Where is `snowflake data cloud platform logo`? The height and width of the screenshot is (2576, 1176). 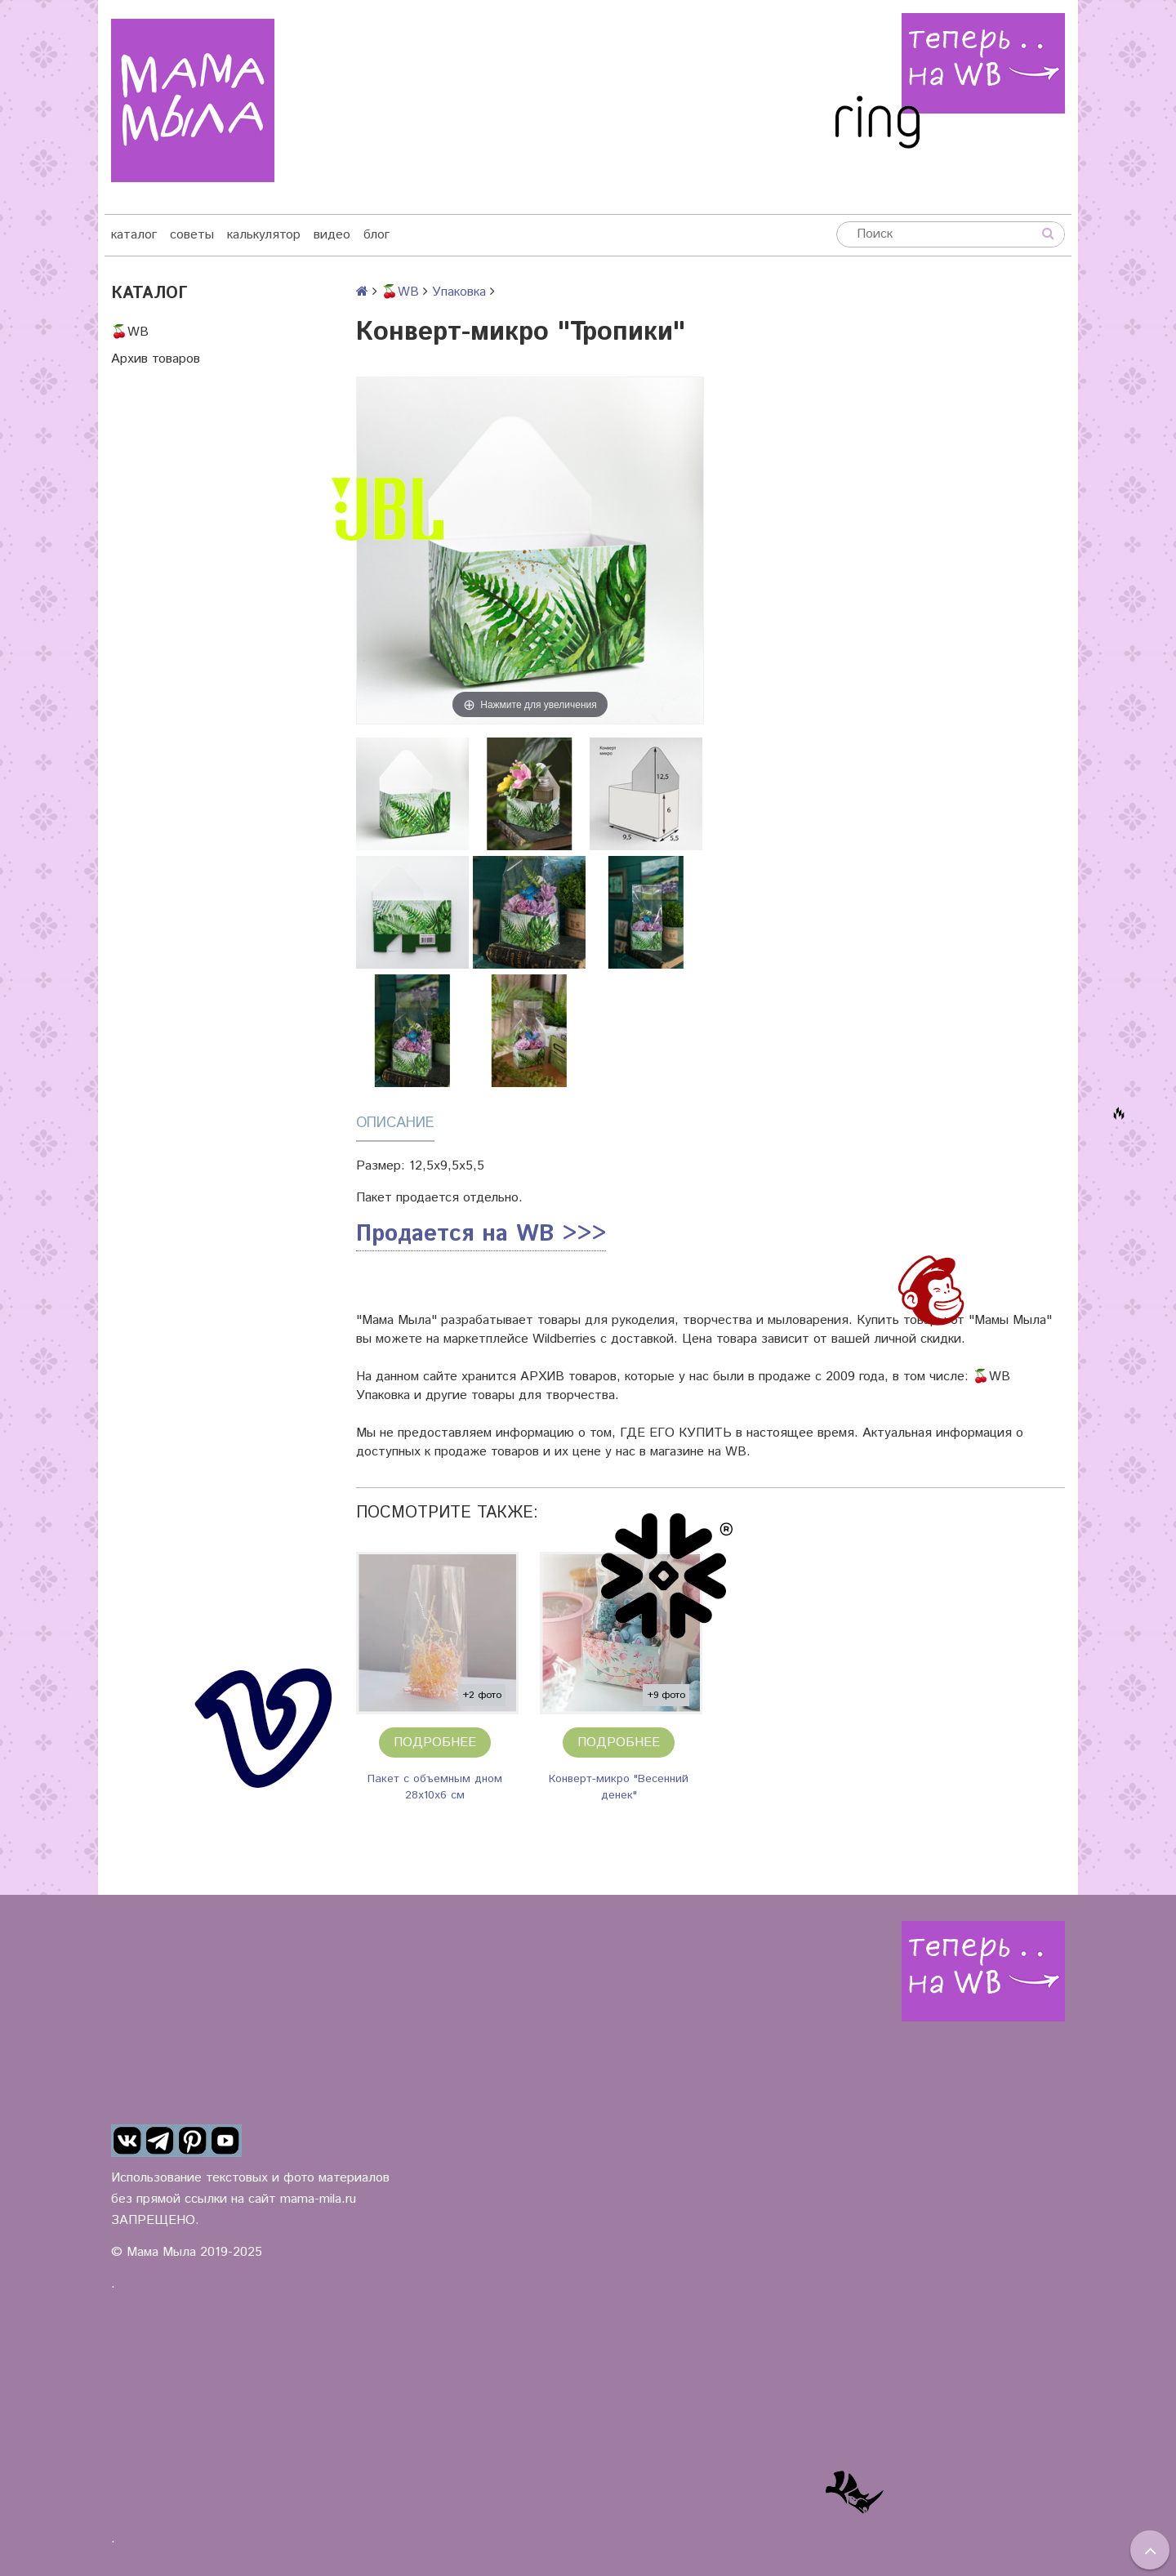
snowflake data cloud platform logo is located at coordinates (666, 1575).